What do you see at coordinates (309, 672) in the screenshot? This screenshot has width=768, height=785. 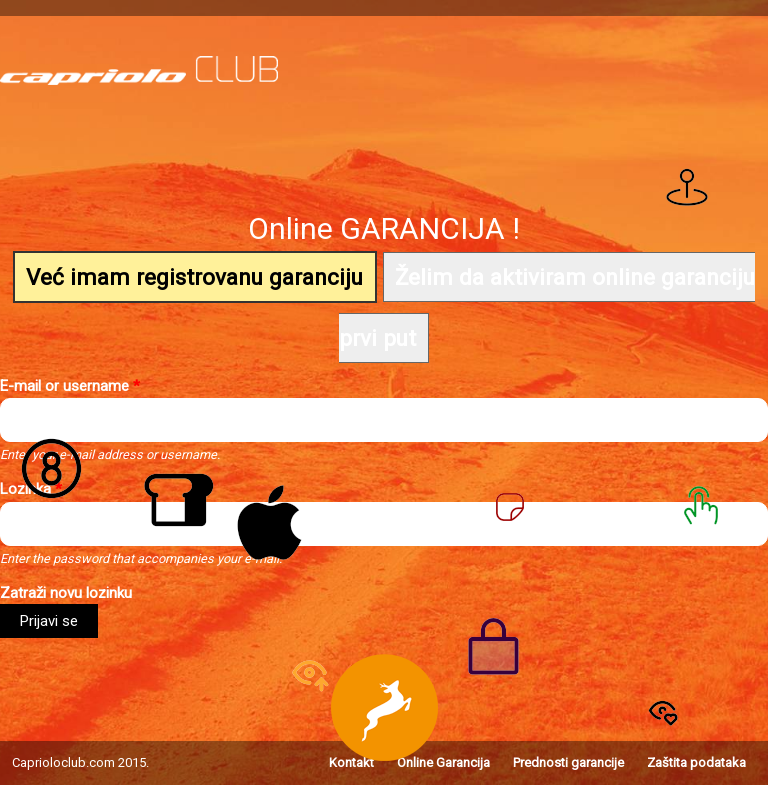 I see `increase visibility or show more details` at bounding box center [309, 672].